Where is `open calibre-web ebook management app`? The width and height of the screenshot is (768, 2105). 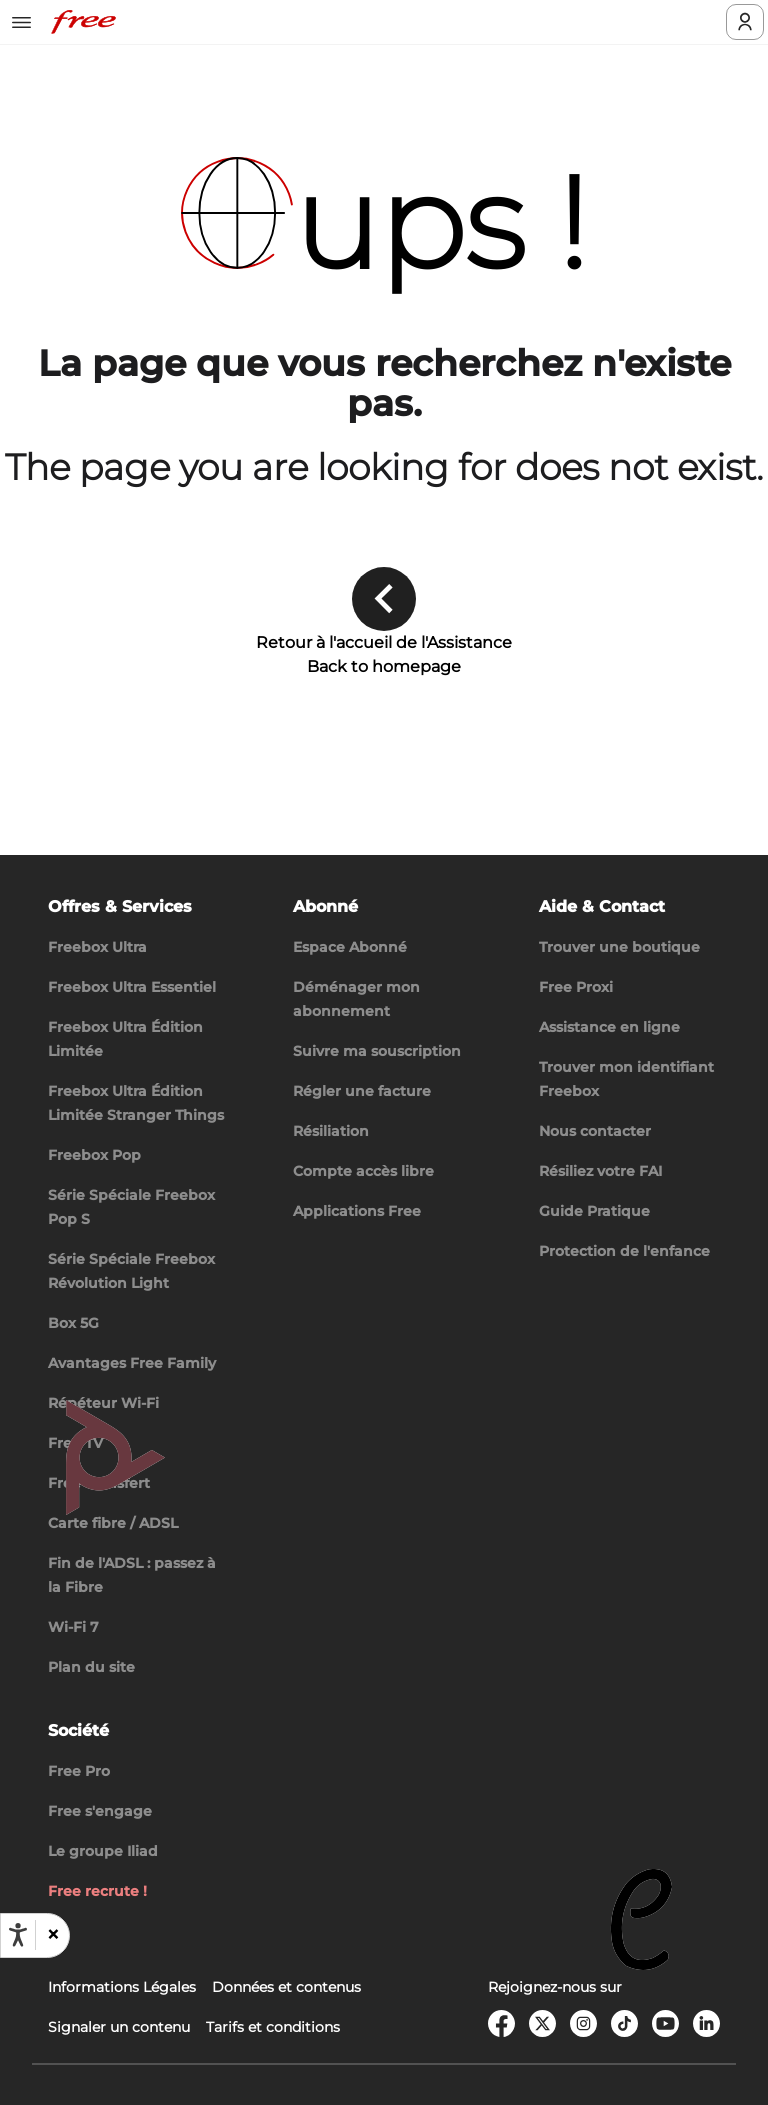 open calibre-web ebook management app is located at coordinates (641, 1919).